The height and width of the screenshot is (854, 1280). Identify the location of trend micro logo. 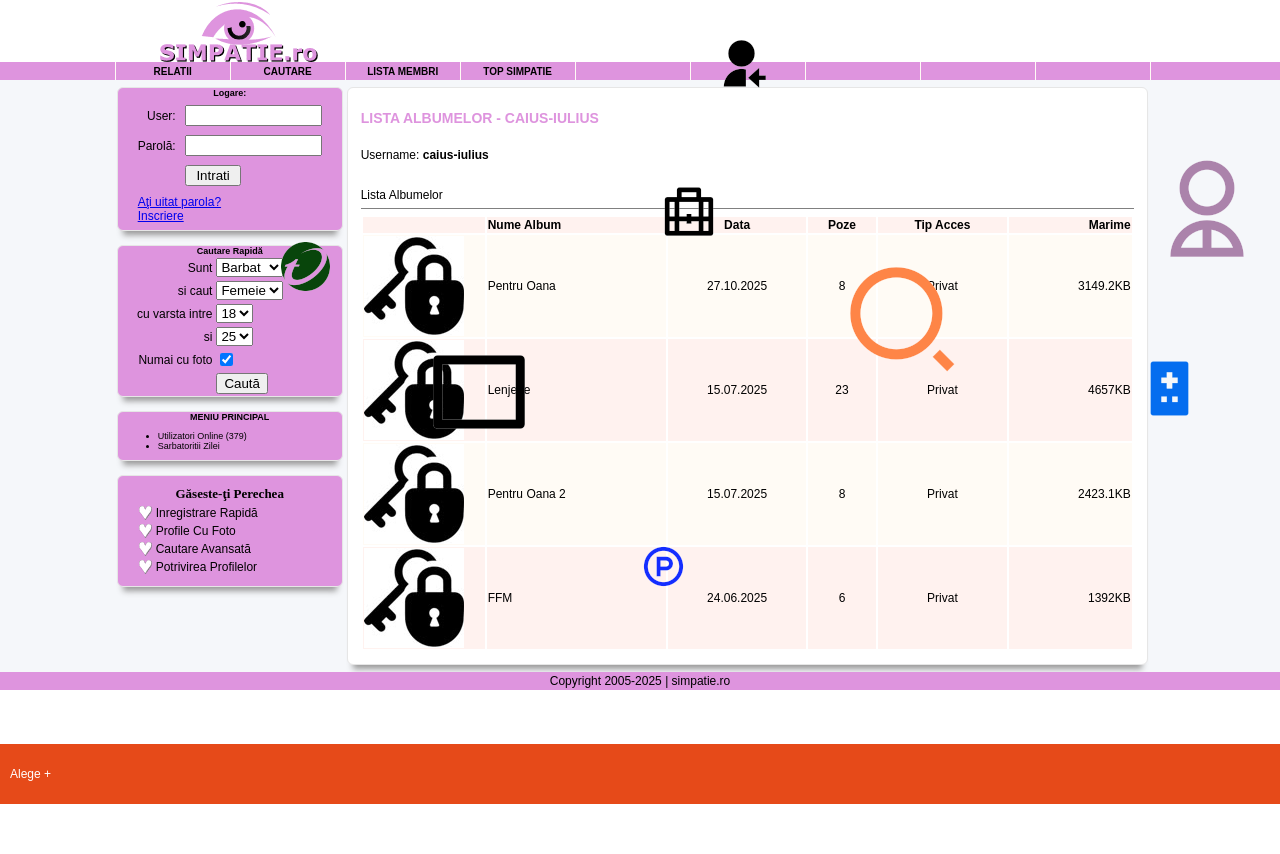
(305, 266).